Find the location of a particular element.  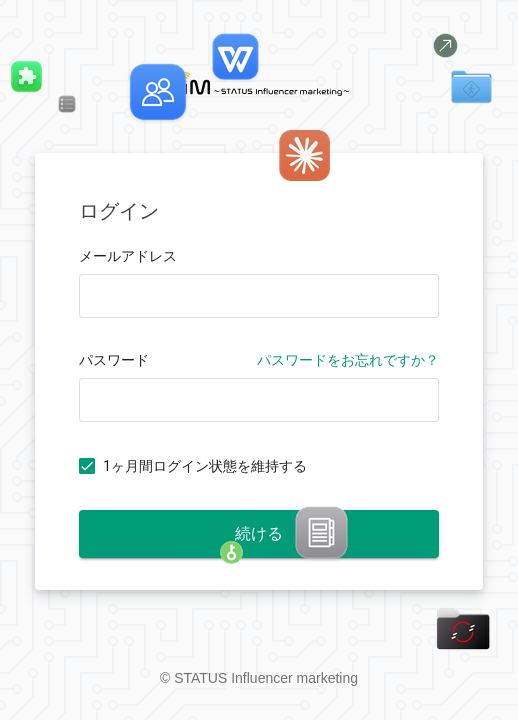

open the Claude AI assistant app is located at coordinates (304, 155).